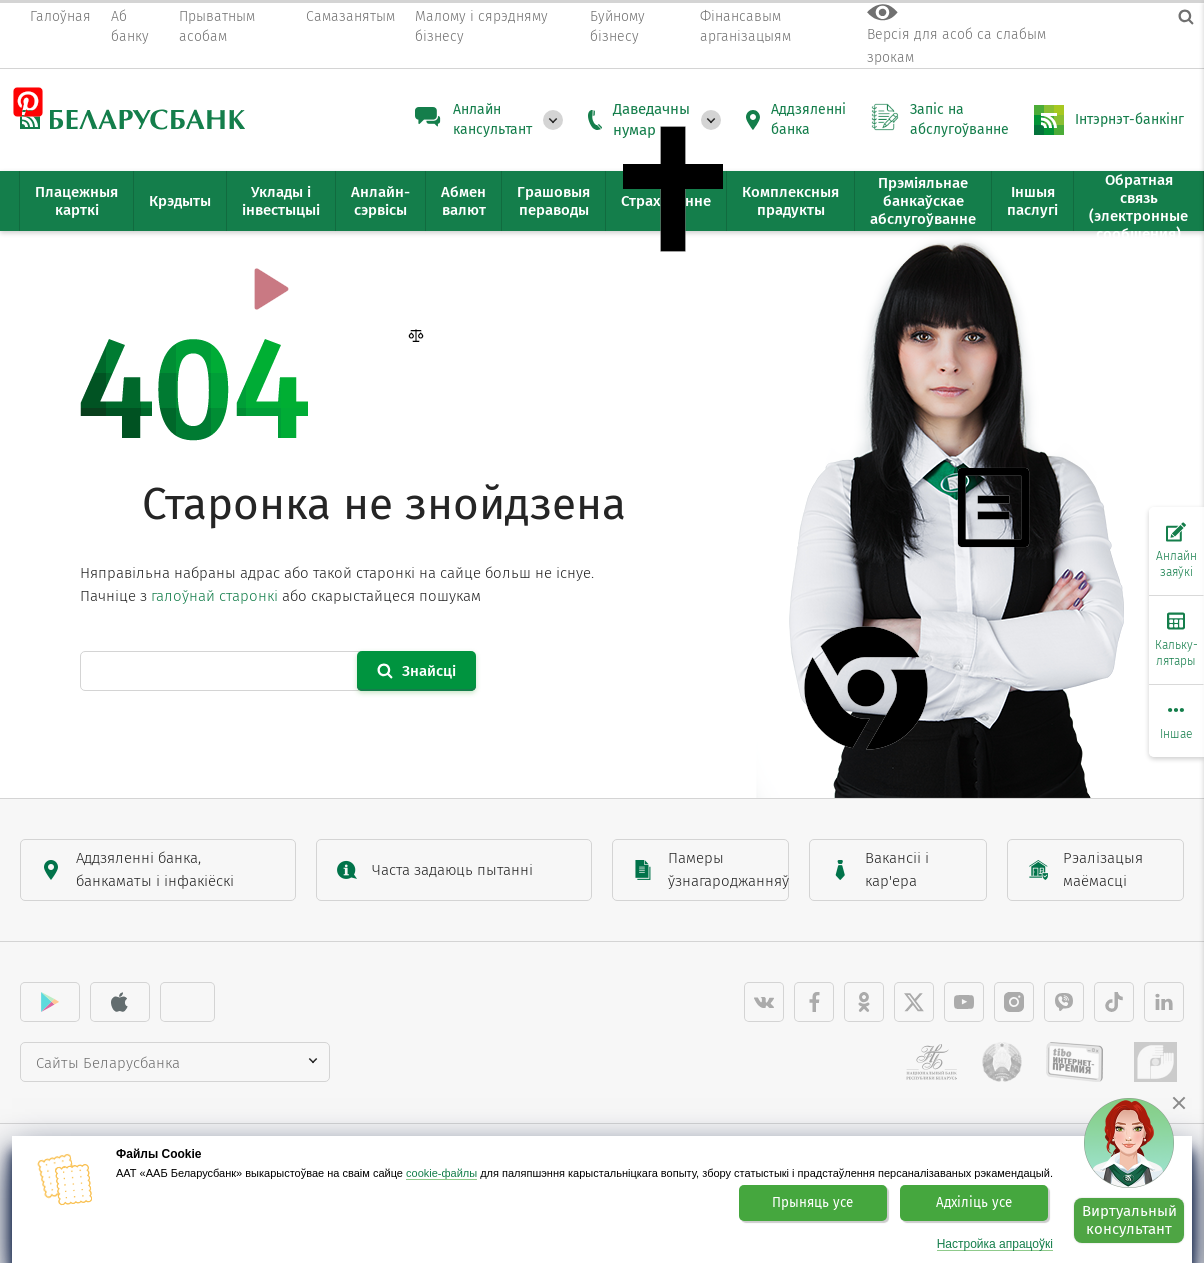 This screenshot has height=1263, width=1204. Describe the element at coordinates (28, 102) in the screenshot. I see `open pinterest app` at that location.